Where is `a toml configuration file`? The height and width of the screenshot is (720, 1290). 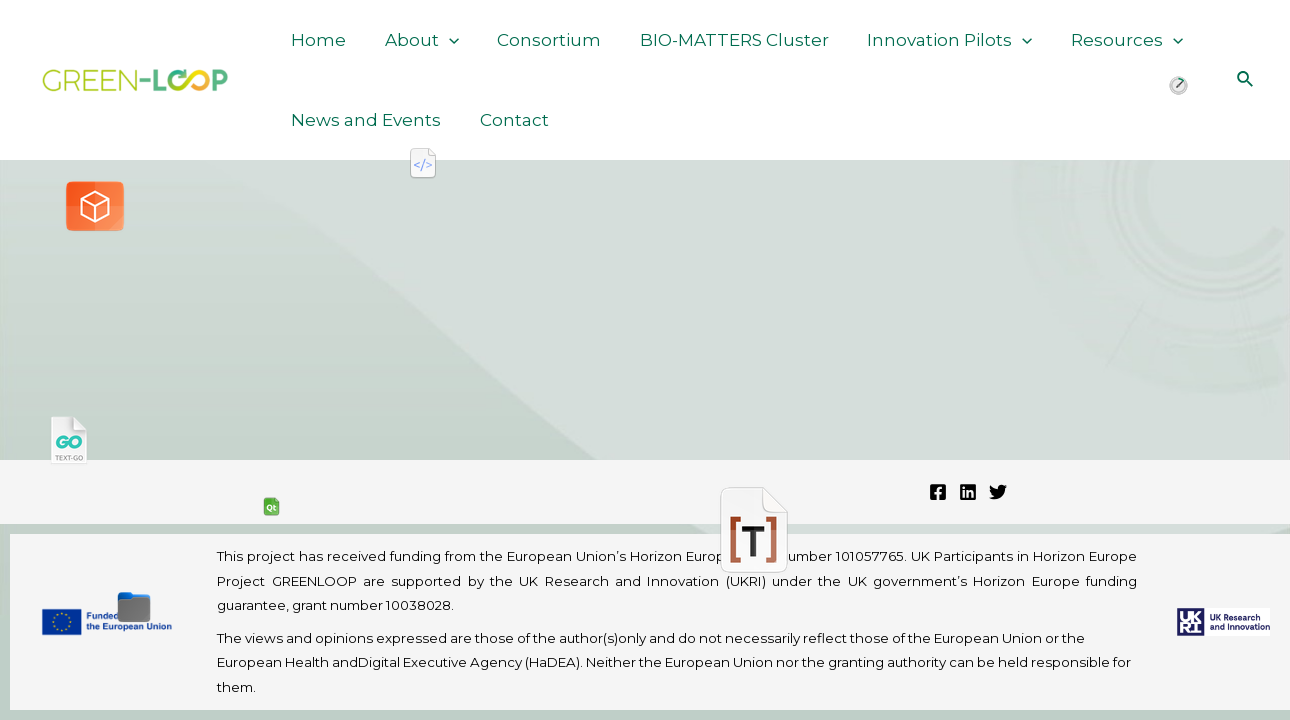 a toml configuration file is located at coordinates (754, 530).